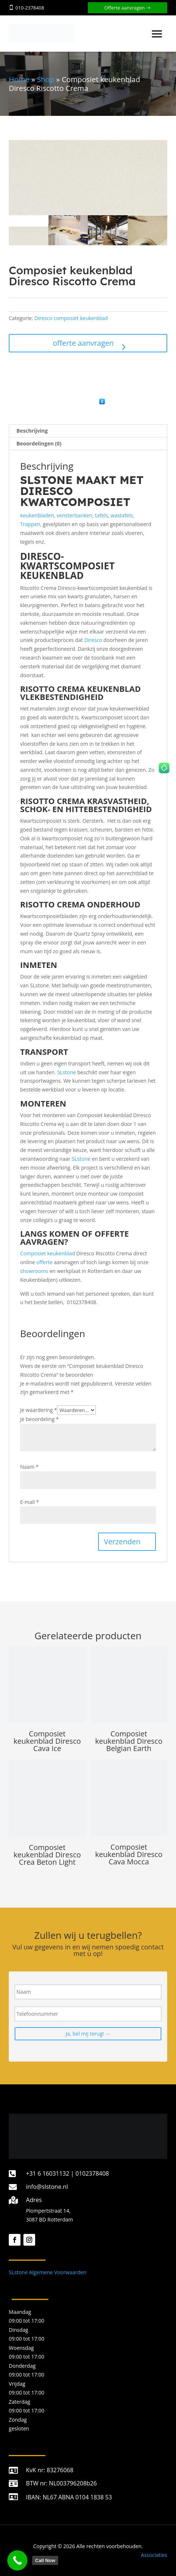 The width and height of the screenshot is (176, 2576). What do you see at coordinates (164, 768) in the screenshot?
I see `open Element messaging app` at bounding box center [164, 768].